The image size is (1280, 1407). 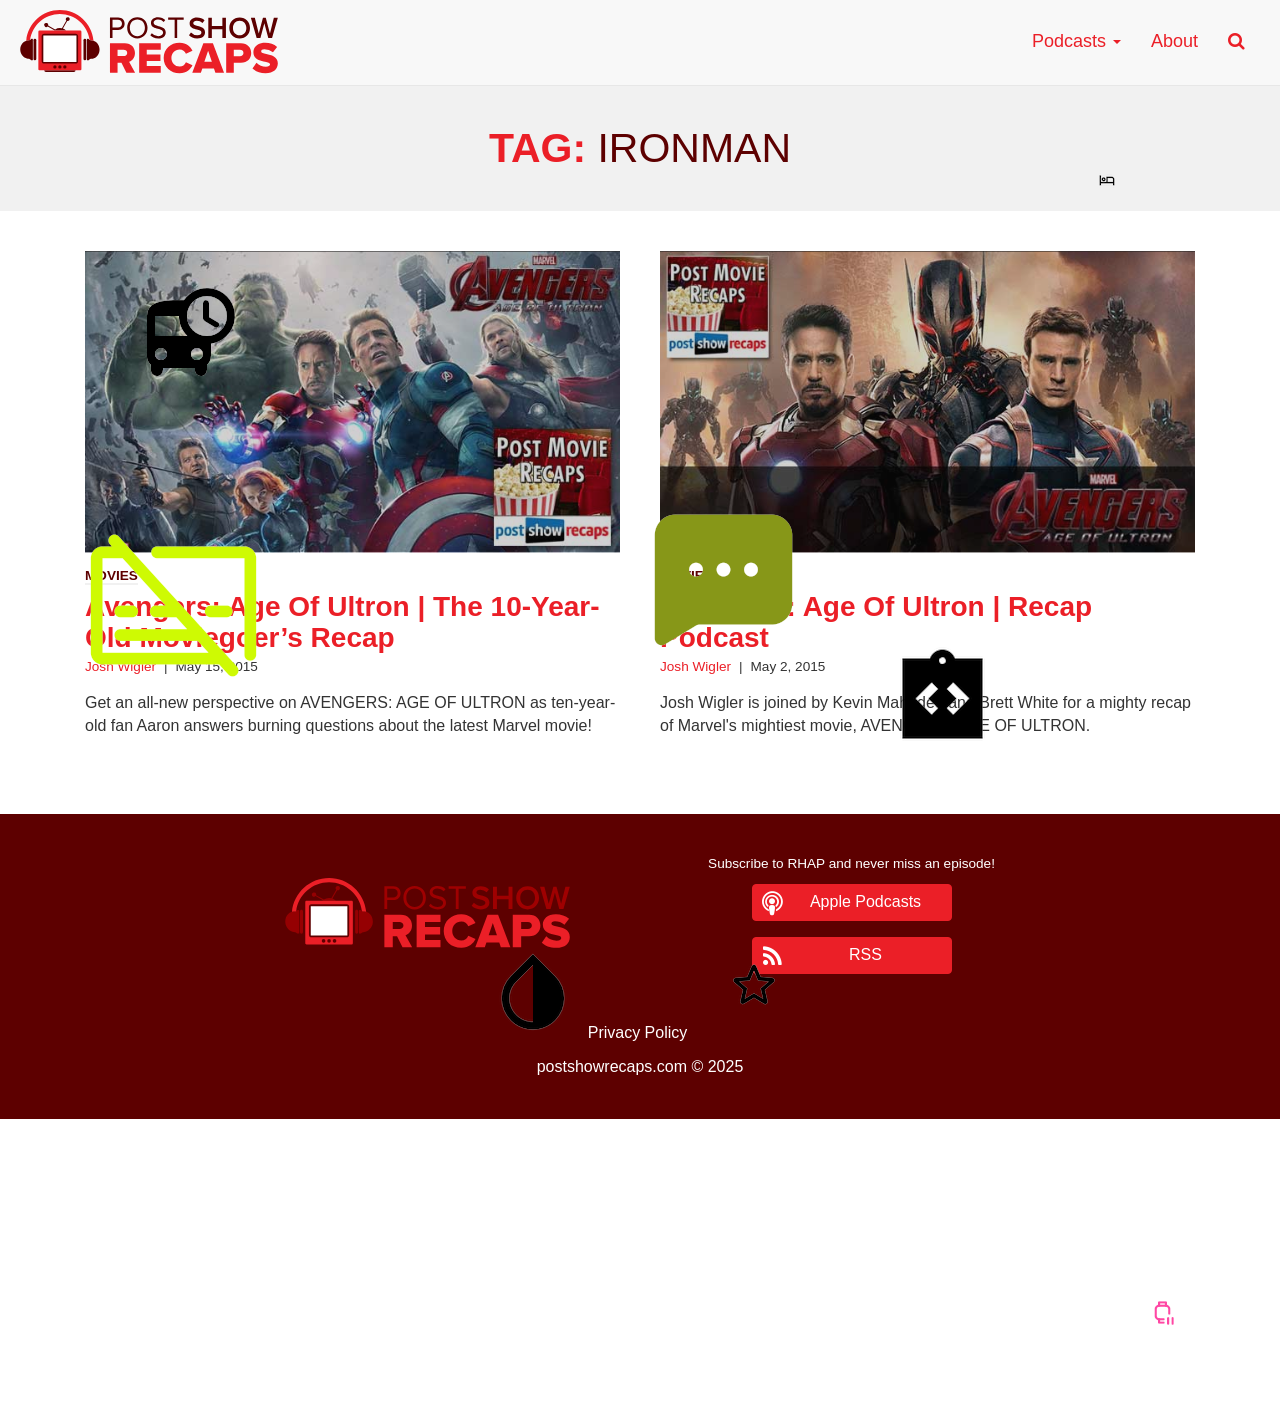 What do you see at coordinates (723, 576) in the screenshot?
I see `open messaging or chat` at bounding box center [723, 576].